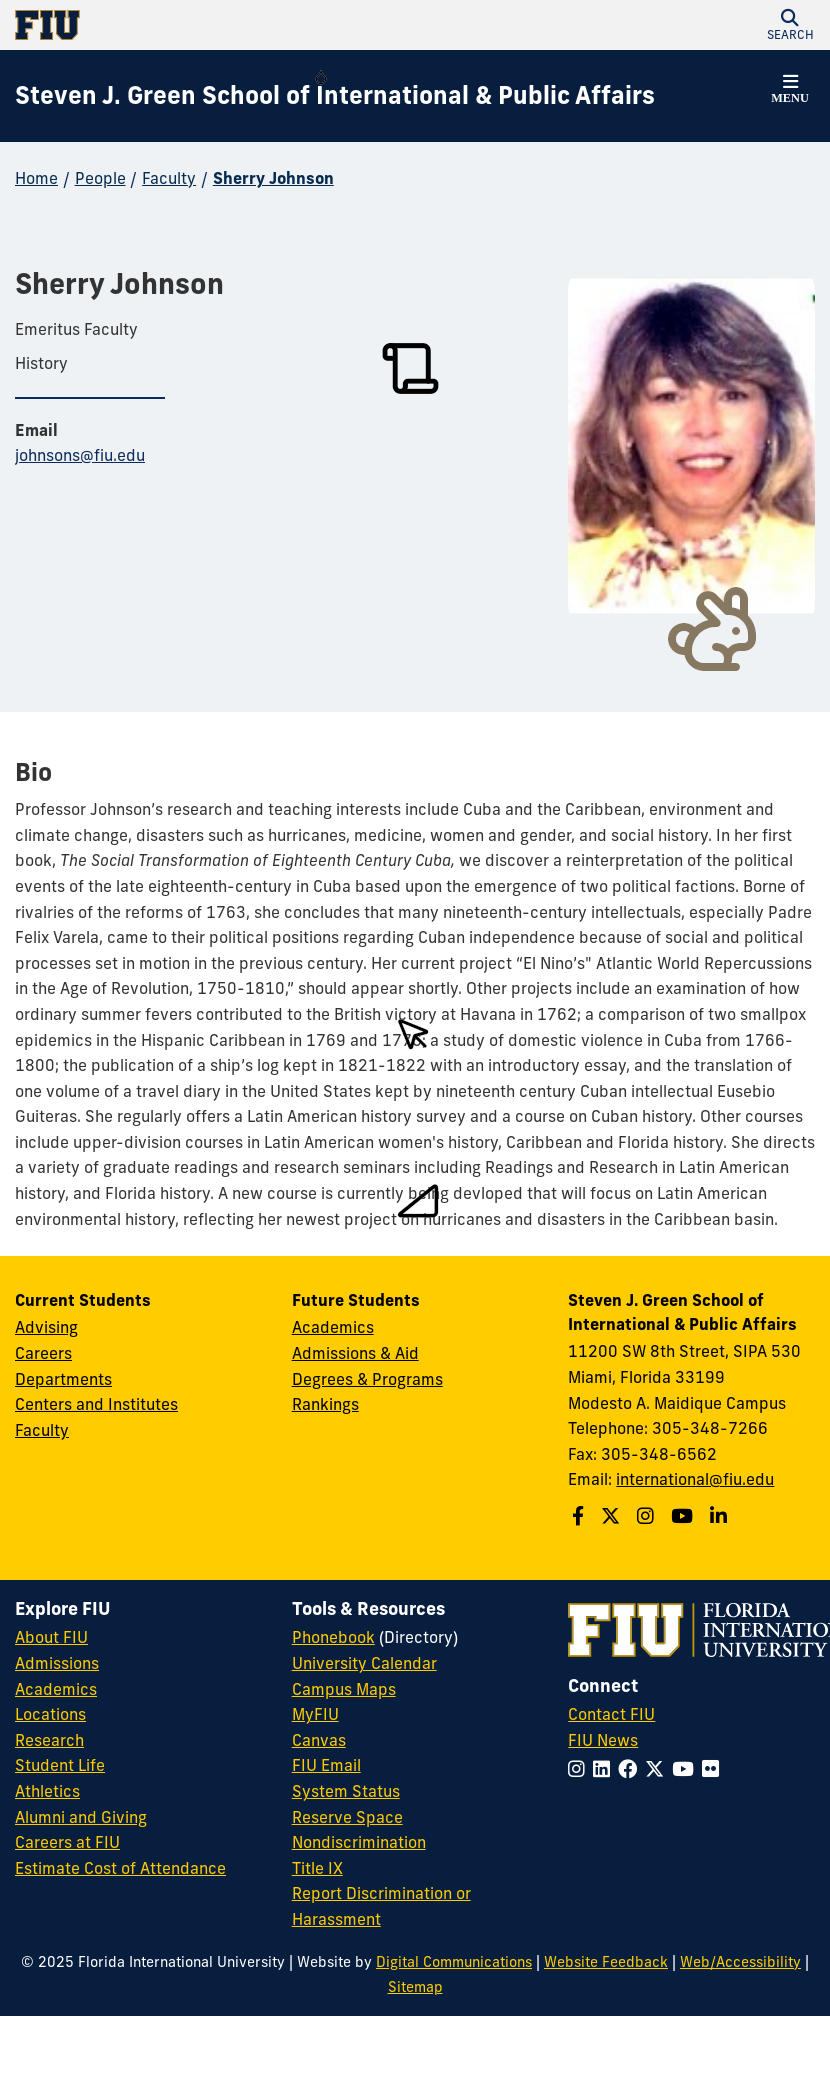  What do you see at coordinates (321, 77) in the screenshot?
I see `adjust water or hydration settings` at bounding box center [321, 77].